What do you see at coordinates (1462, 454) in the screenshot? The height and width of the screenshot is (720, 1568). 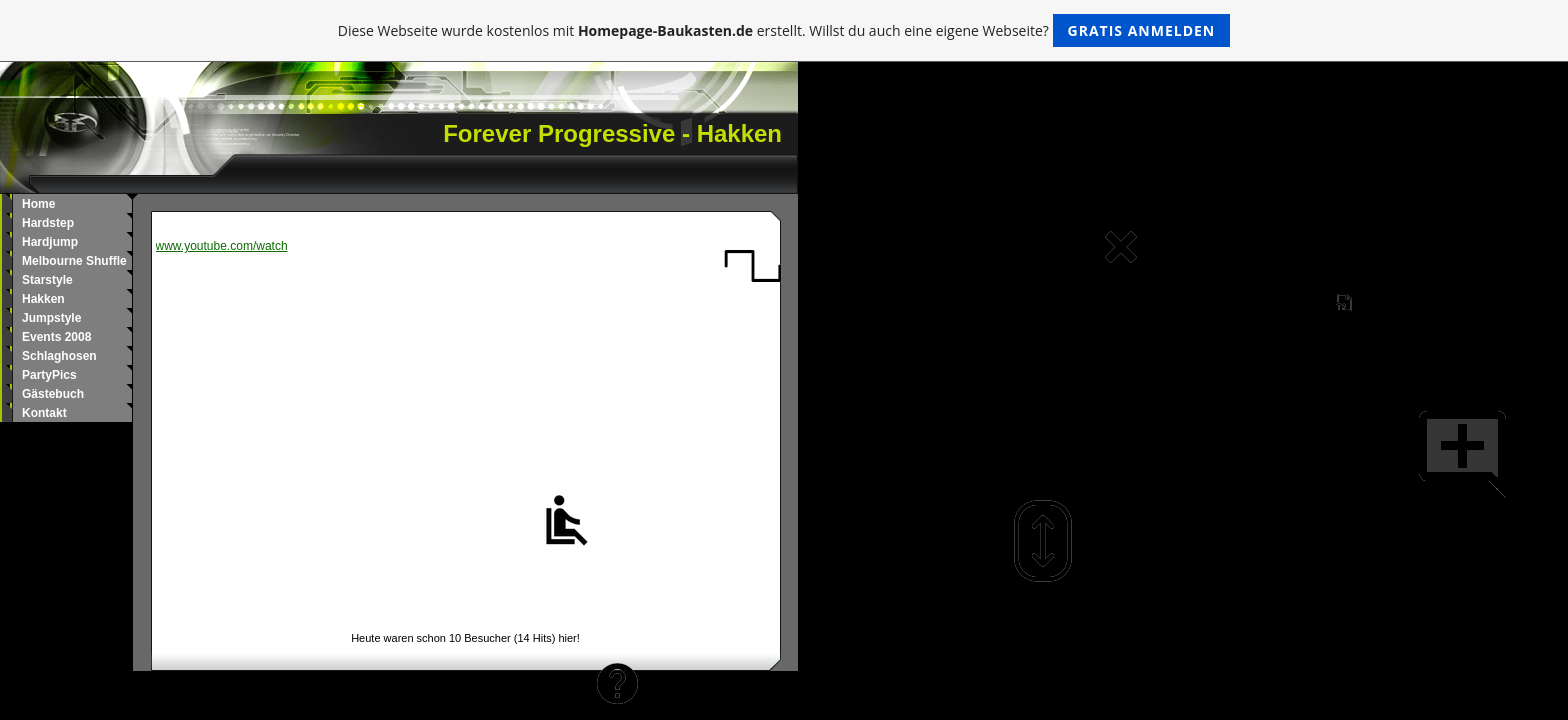 I see `add a new comment` at bounding box center [1462, 454].